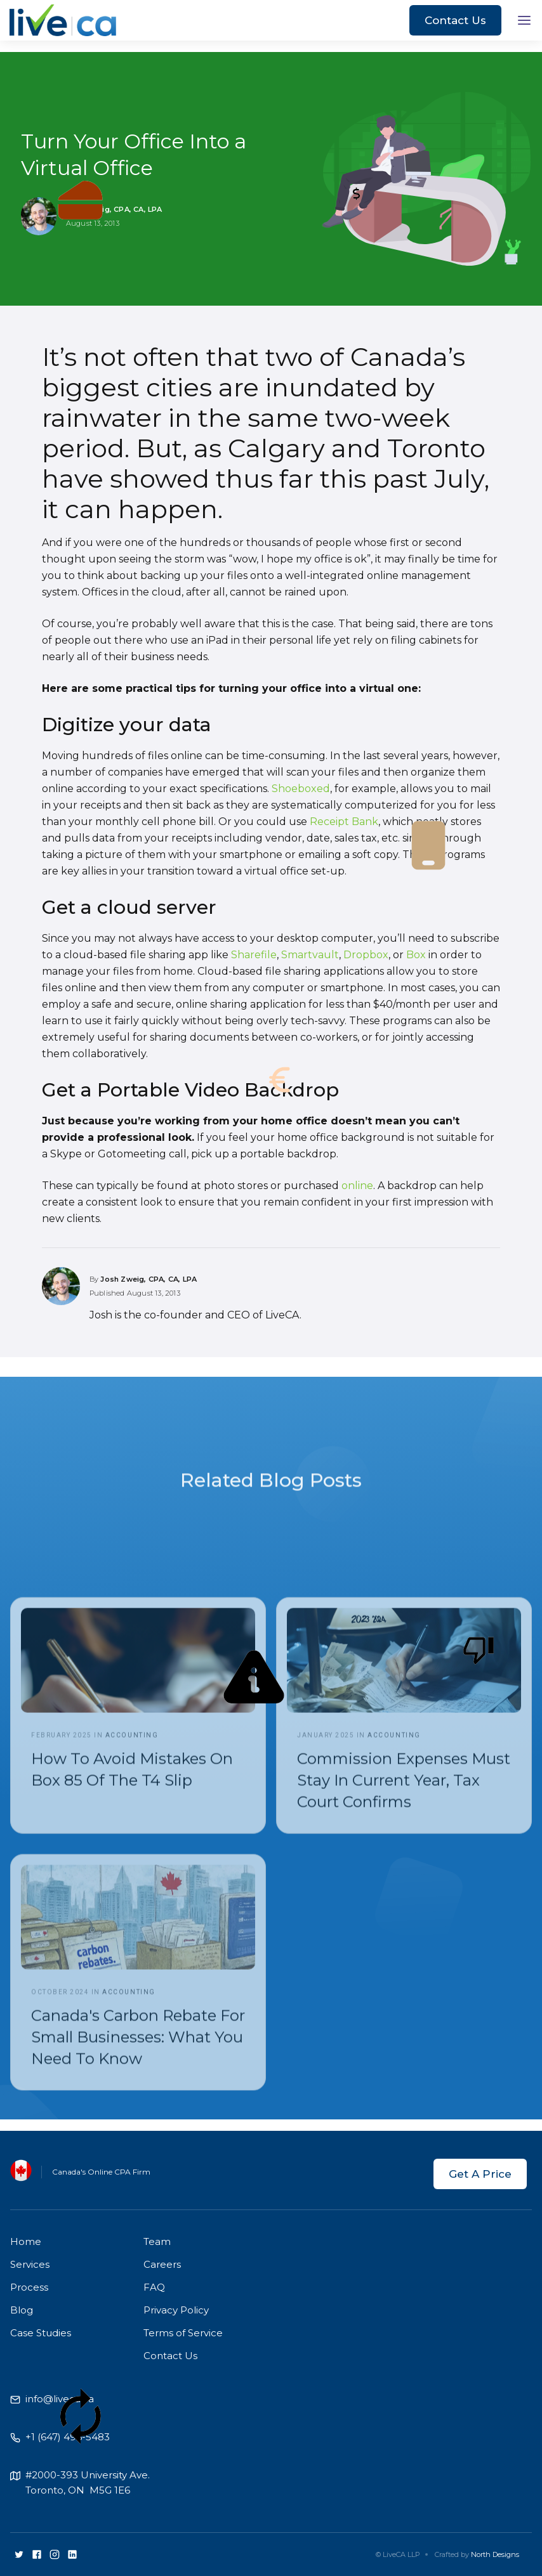 The height and width of the screenshot is (2576, 542). What do you see at coordinates (80, 200) in the screenshot?
I see `indicates dairy or cheese category in a food app` at bounding box center [80, 200].